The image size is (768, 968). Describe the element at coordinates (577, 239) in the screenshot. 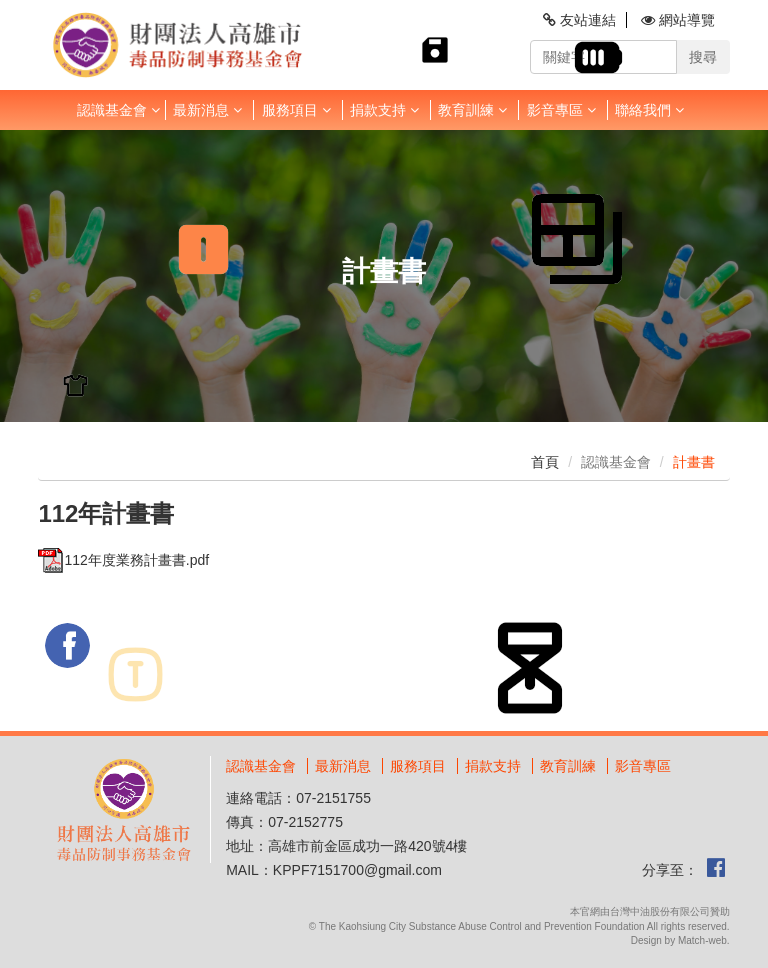

I see `create a backup copy of table data` at that location.